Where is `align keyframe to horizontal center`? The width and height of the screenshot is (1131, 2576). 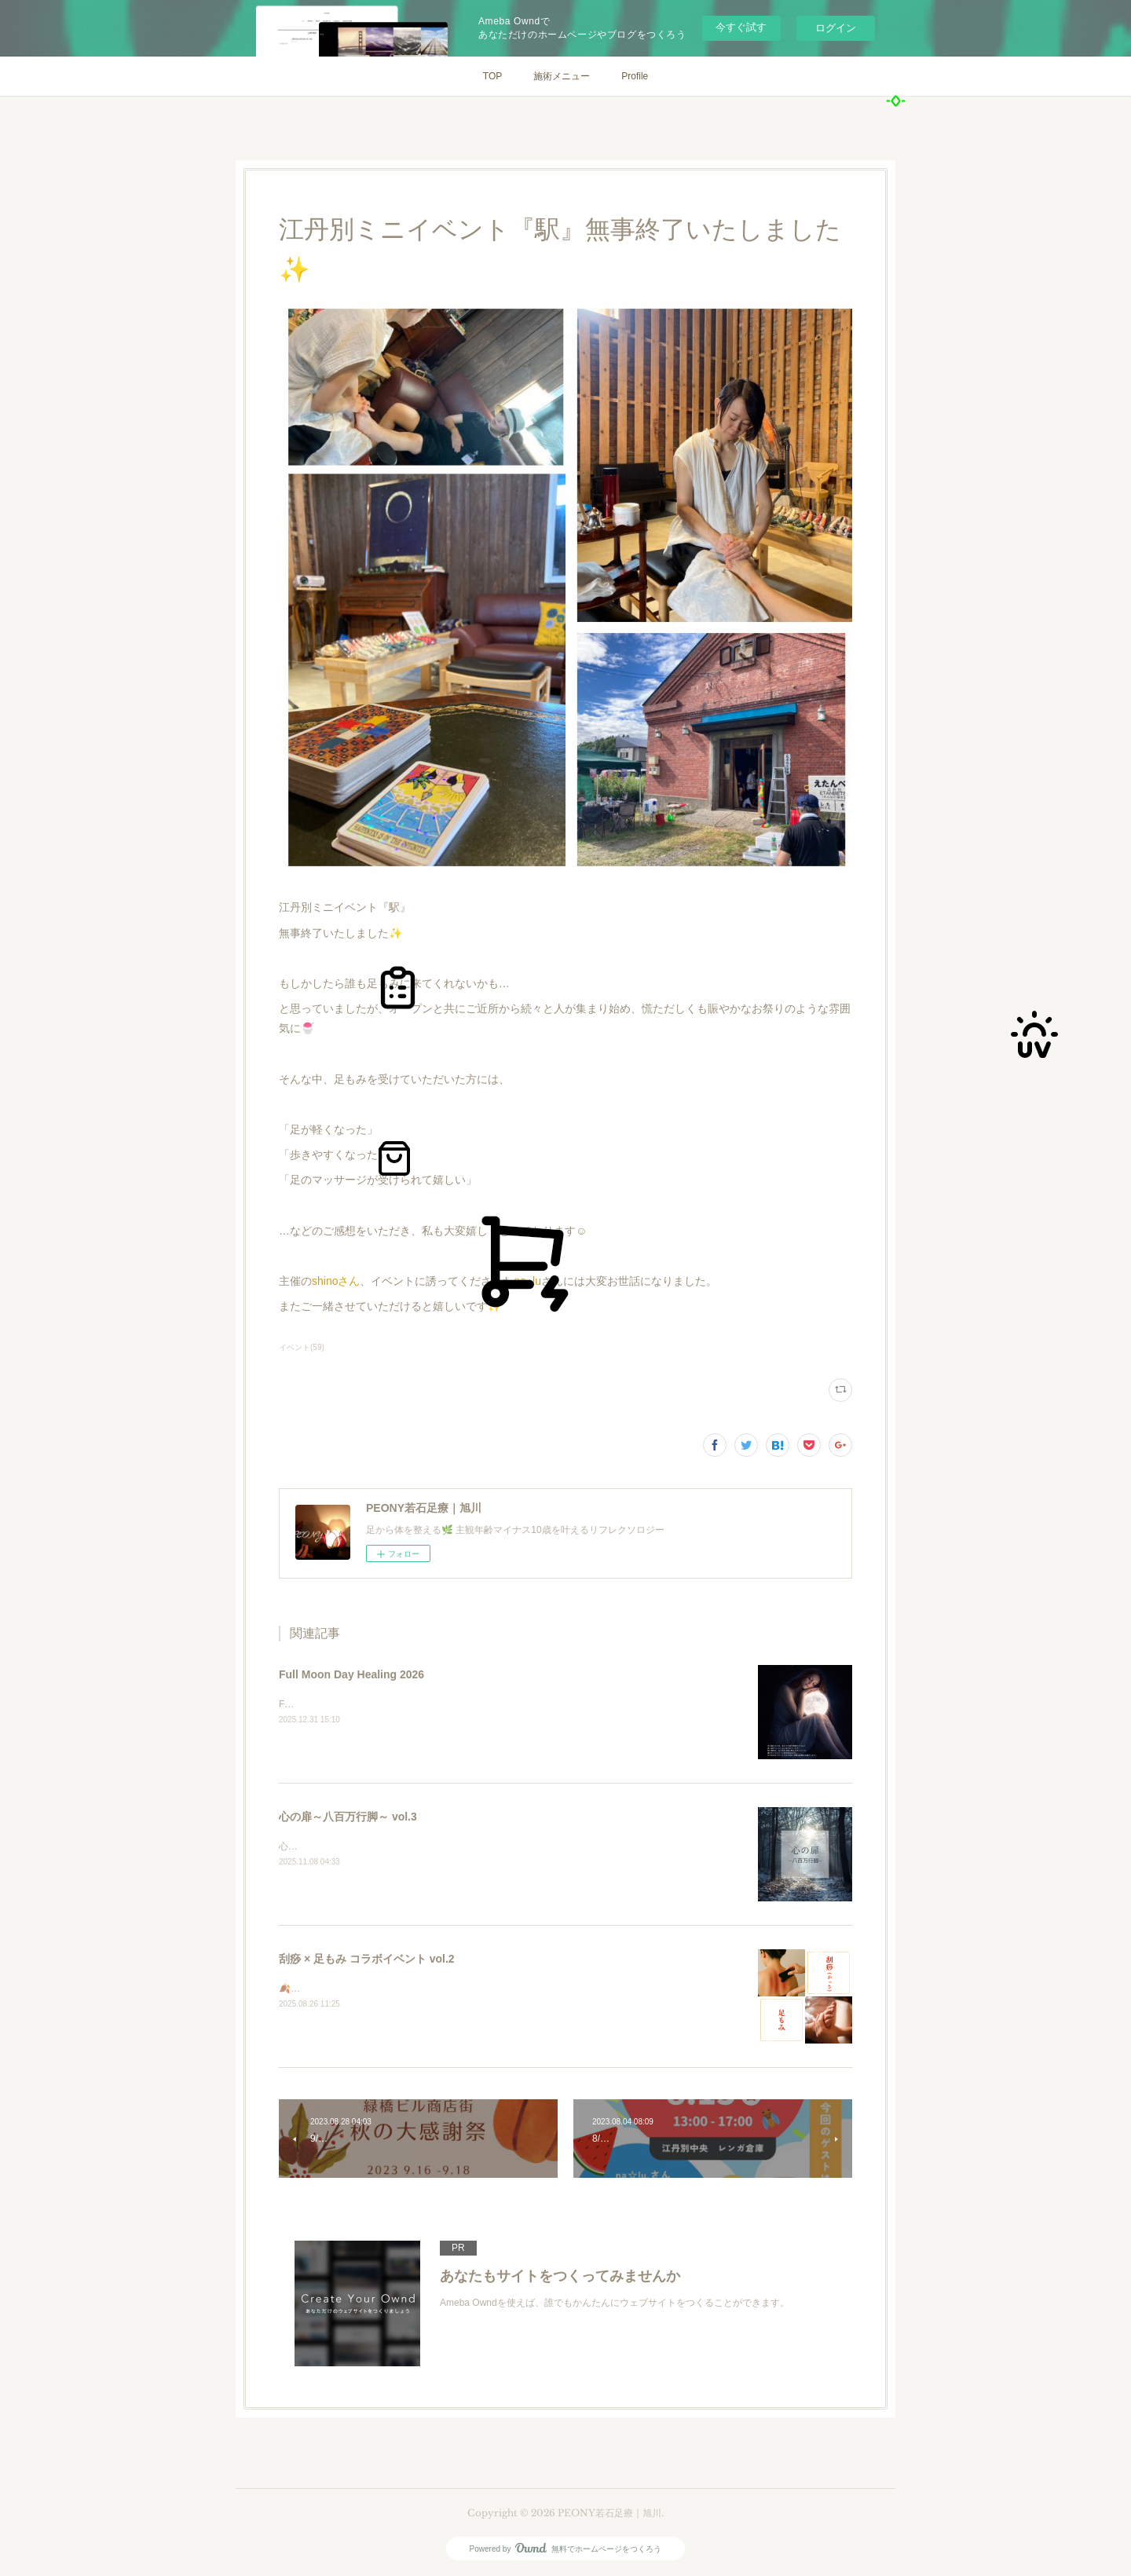
align keyframe to horizontal center is located at coordinates (895, 101).